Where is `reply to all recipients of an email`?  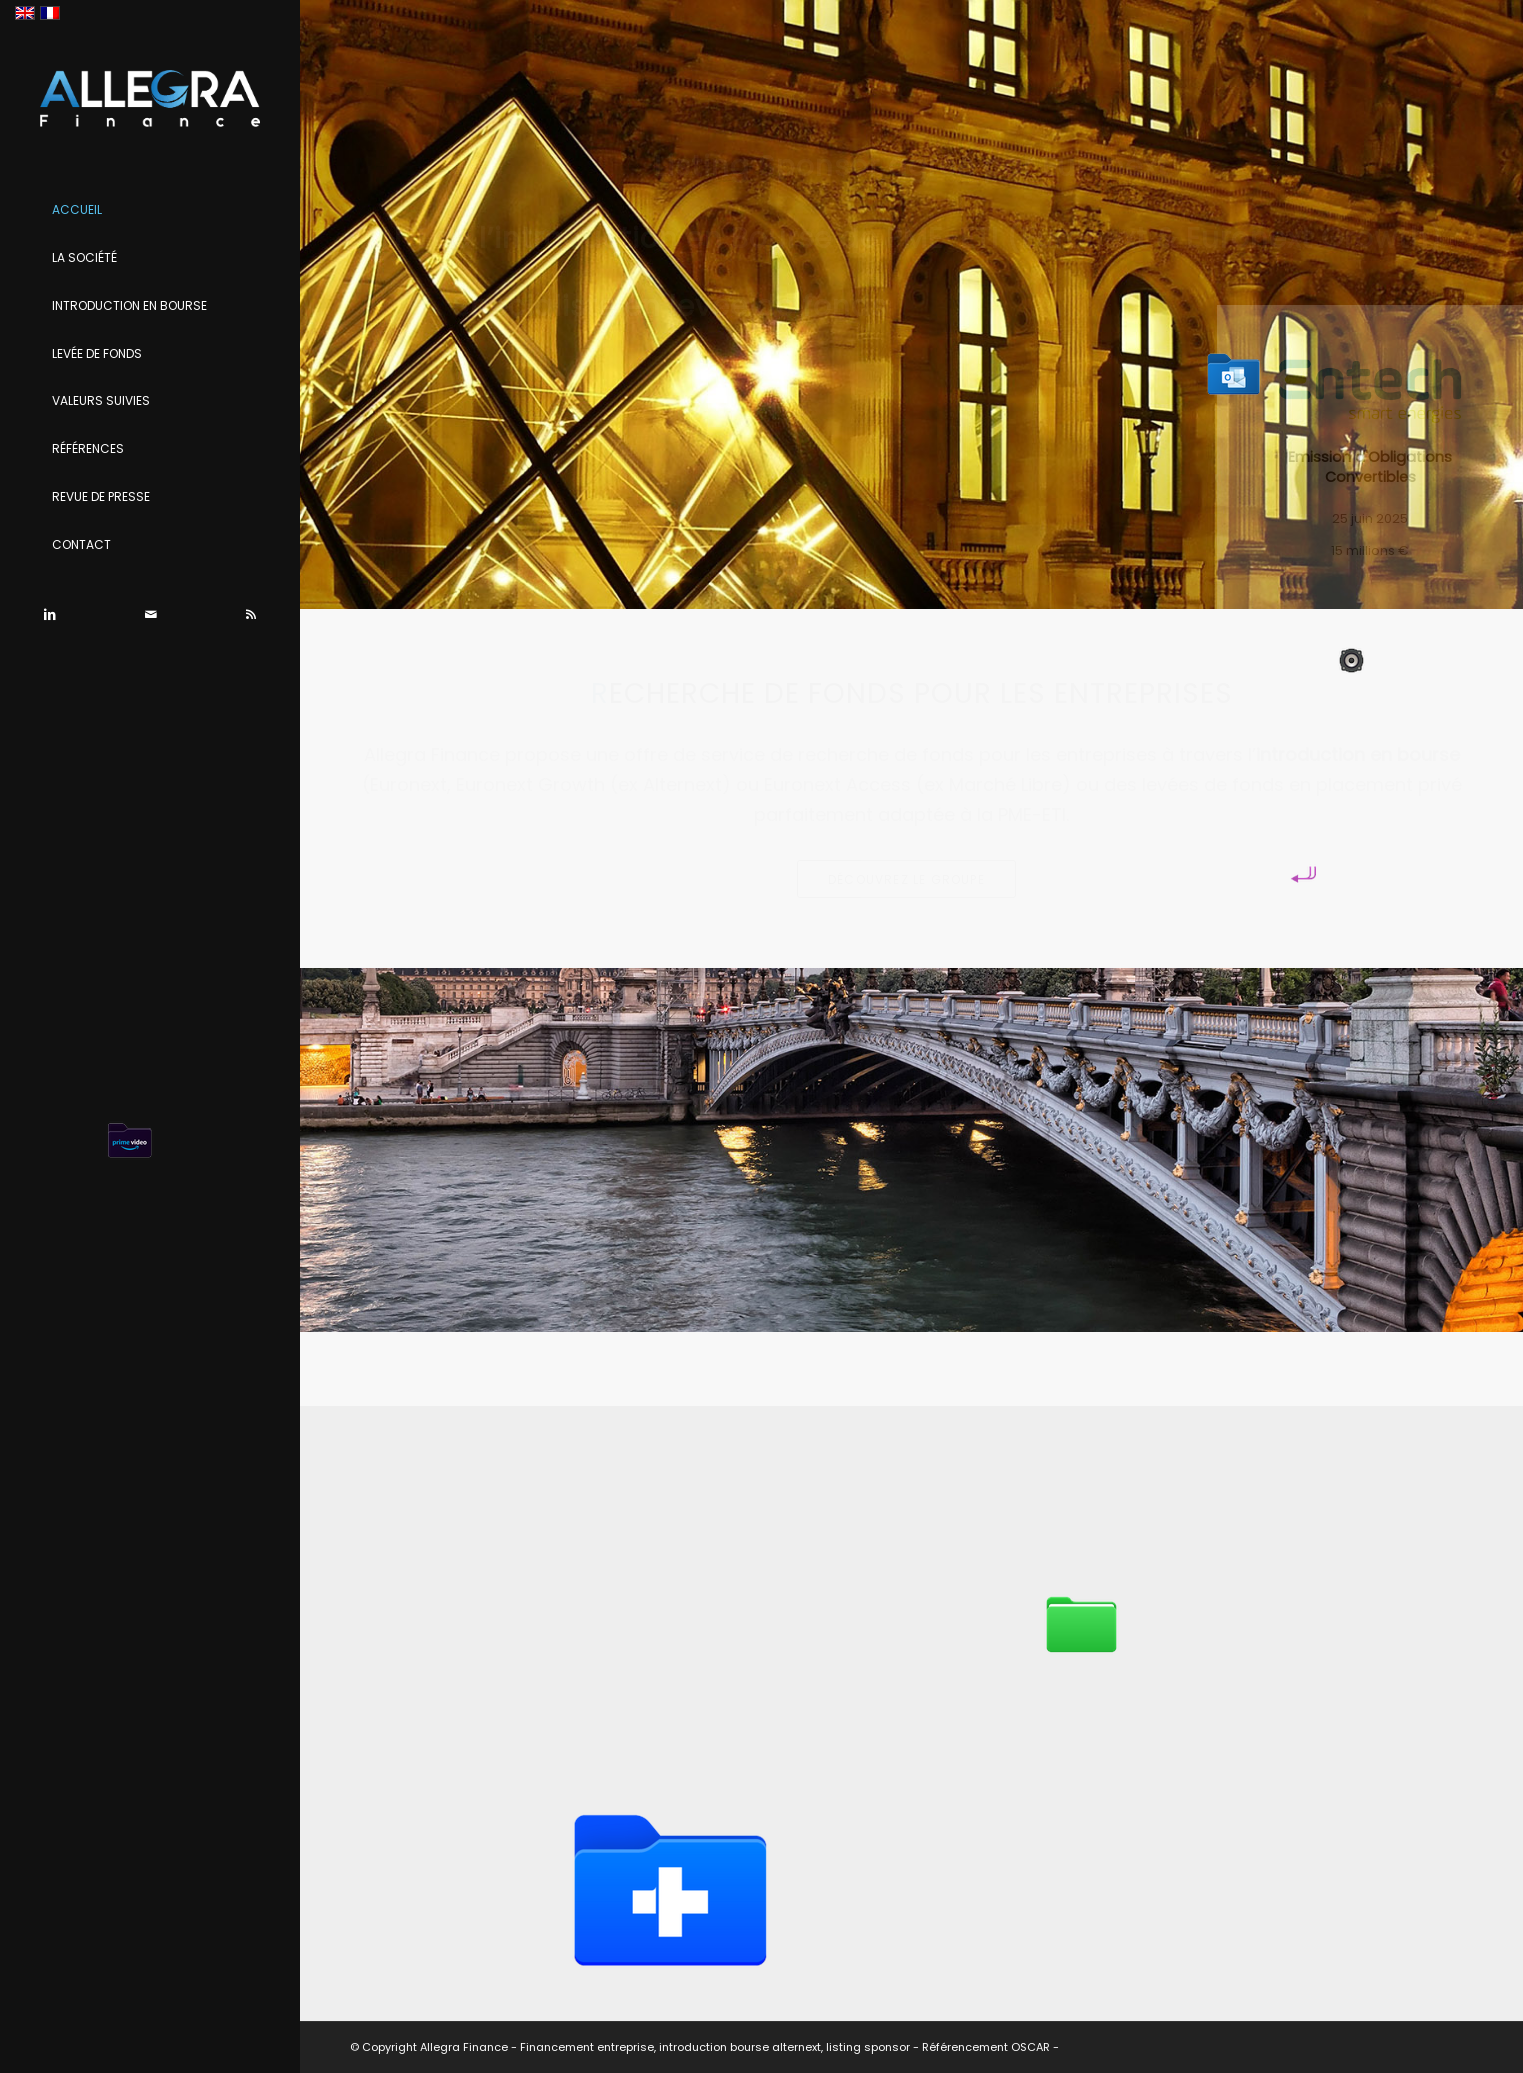 reply to all recipients of an email is located at coordinates (1303, 873).